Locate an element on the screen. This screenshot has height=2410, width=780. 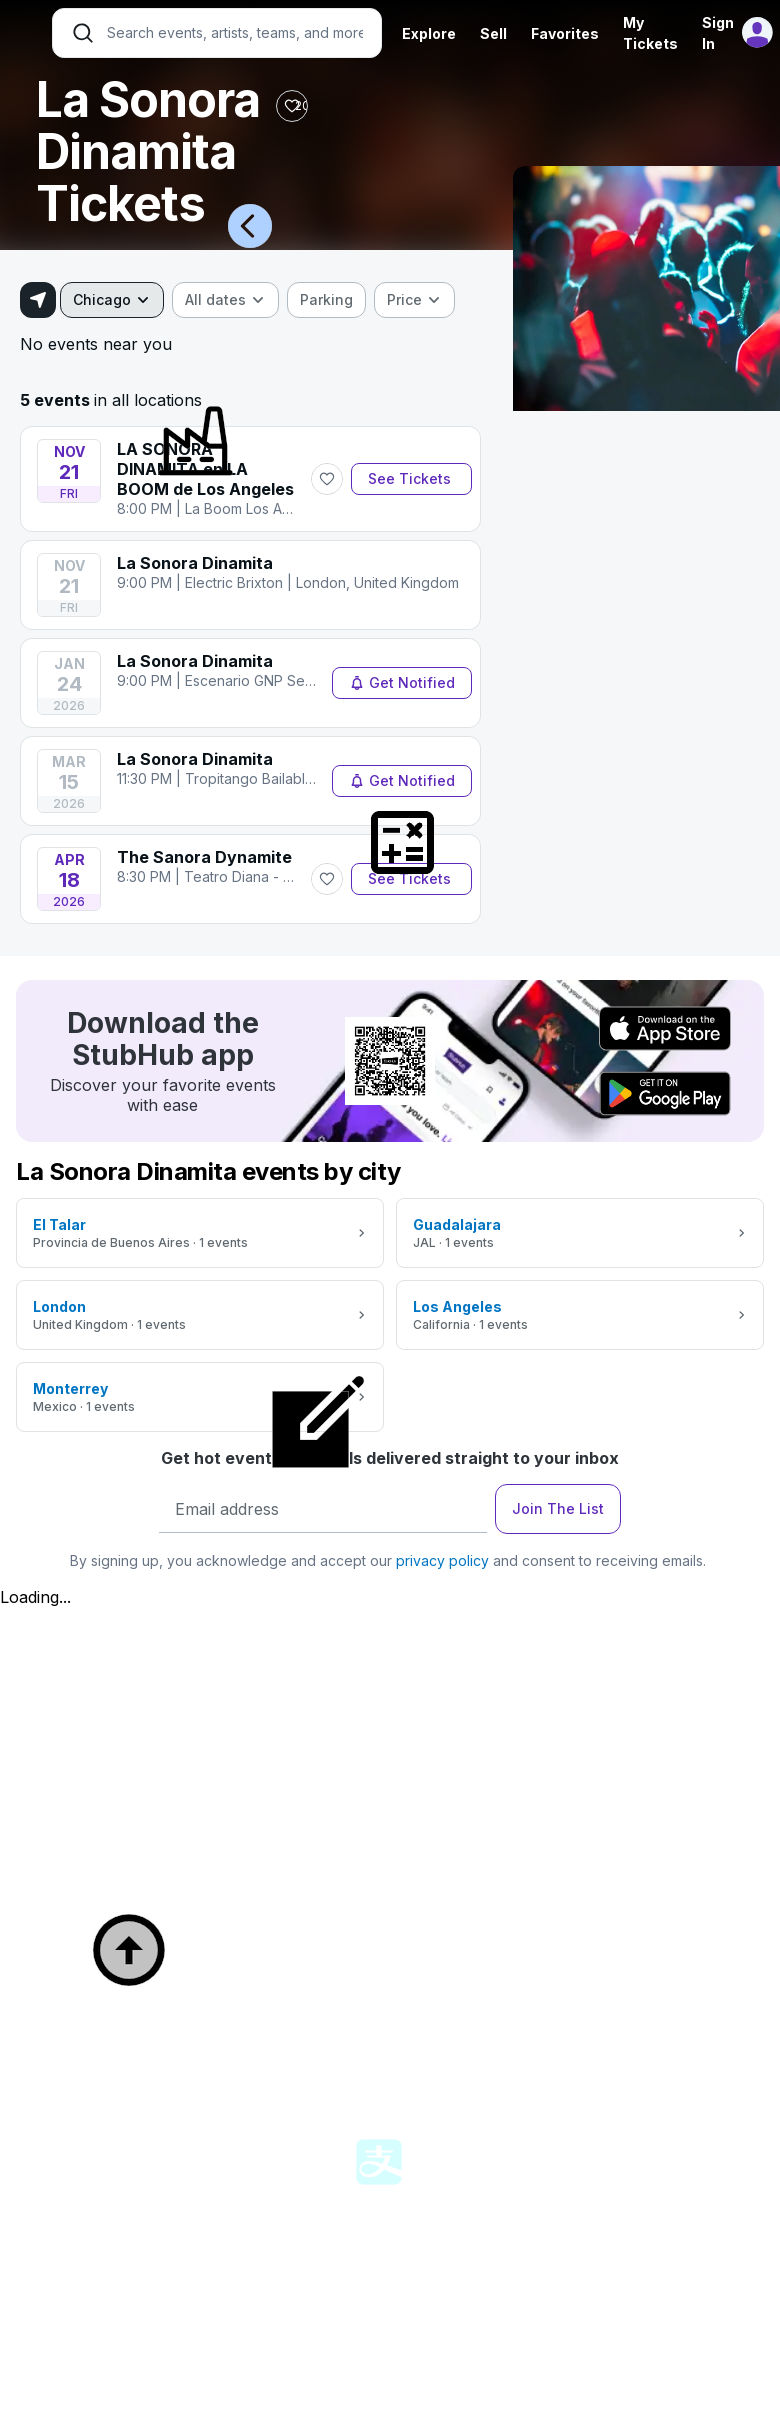
view manufacturing or production facilities is located at coordinates (195, 443).